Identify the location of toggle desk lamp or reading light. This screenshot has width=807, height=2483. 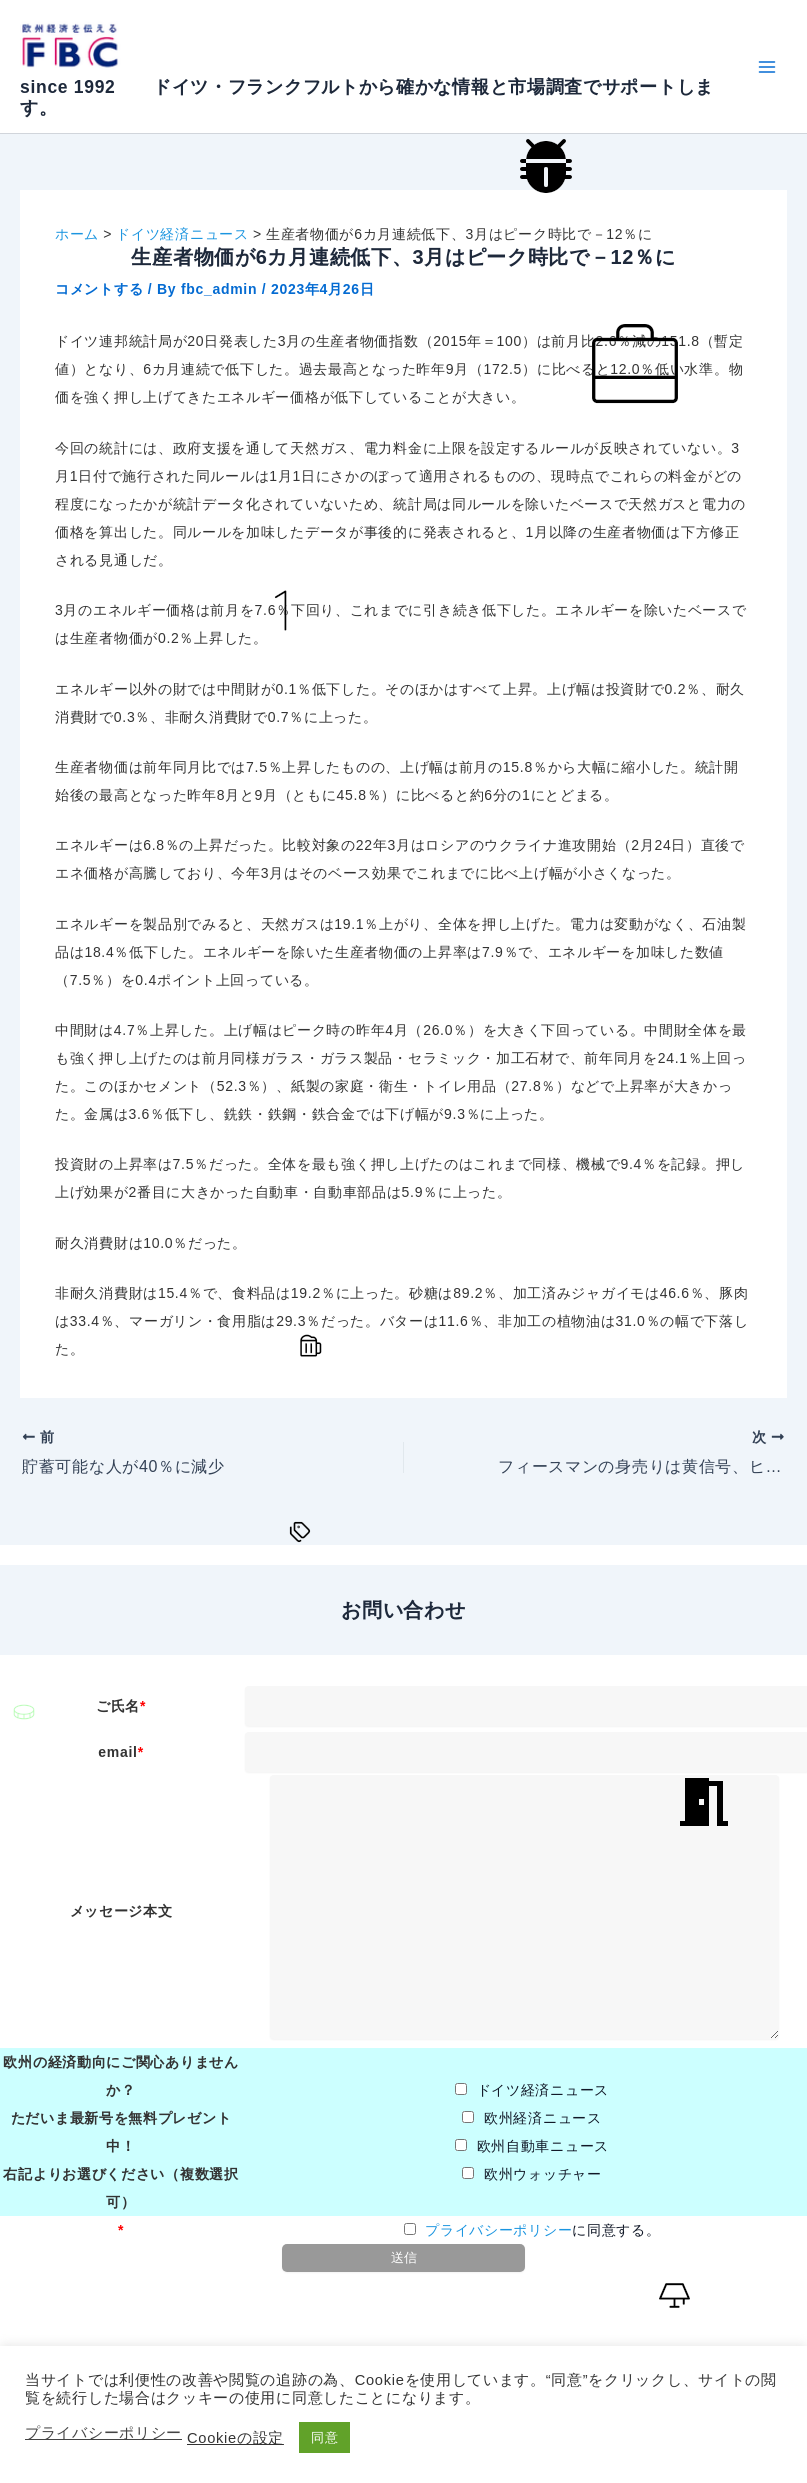
(674, 2295).